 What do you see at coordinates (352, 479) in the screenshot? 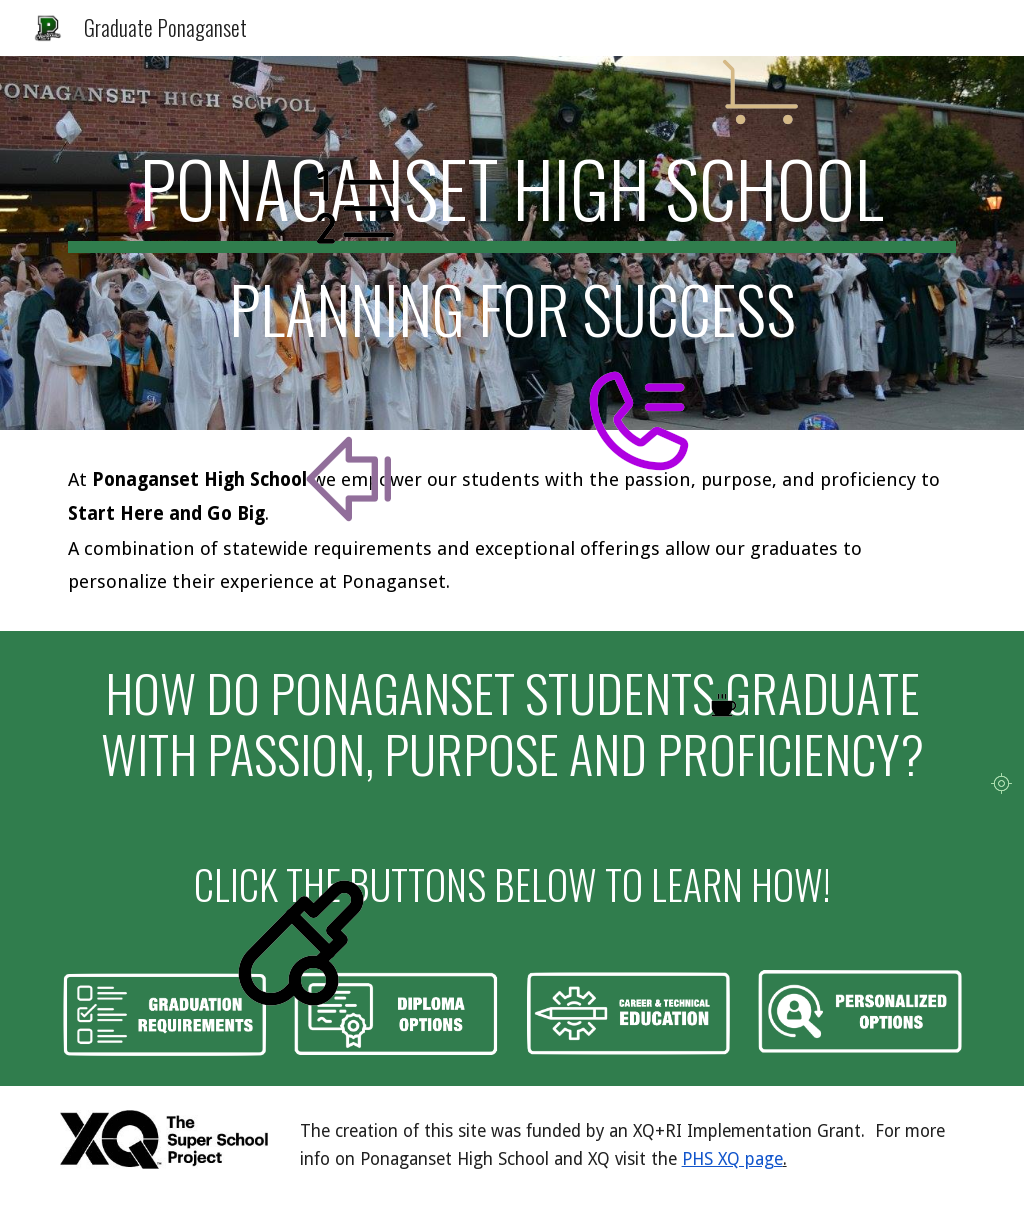
I see `go back to previous screen` at bounding box center [352, 479].